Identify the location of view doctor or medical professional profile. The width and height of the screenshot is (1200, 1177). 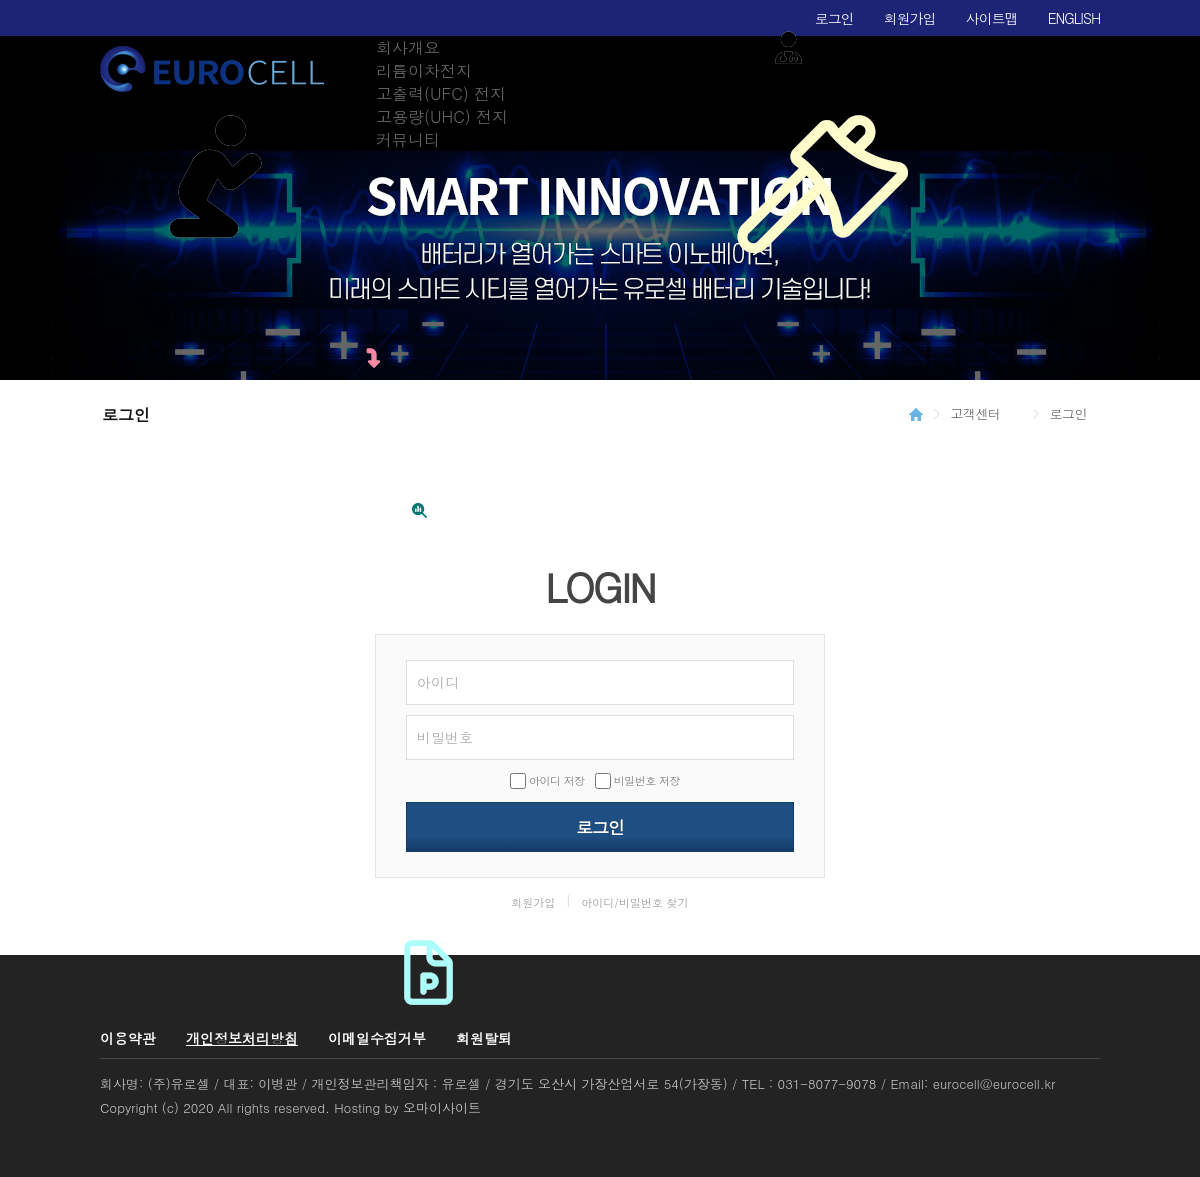
(788, 47).